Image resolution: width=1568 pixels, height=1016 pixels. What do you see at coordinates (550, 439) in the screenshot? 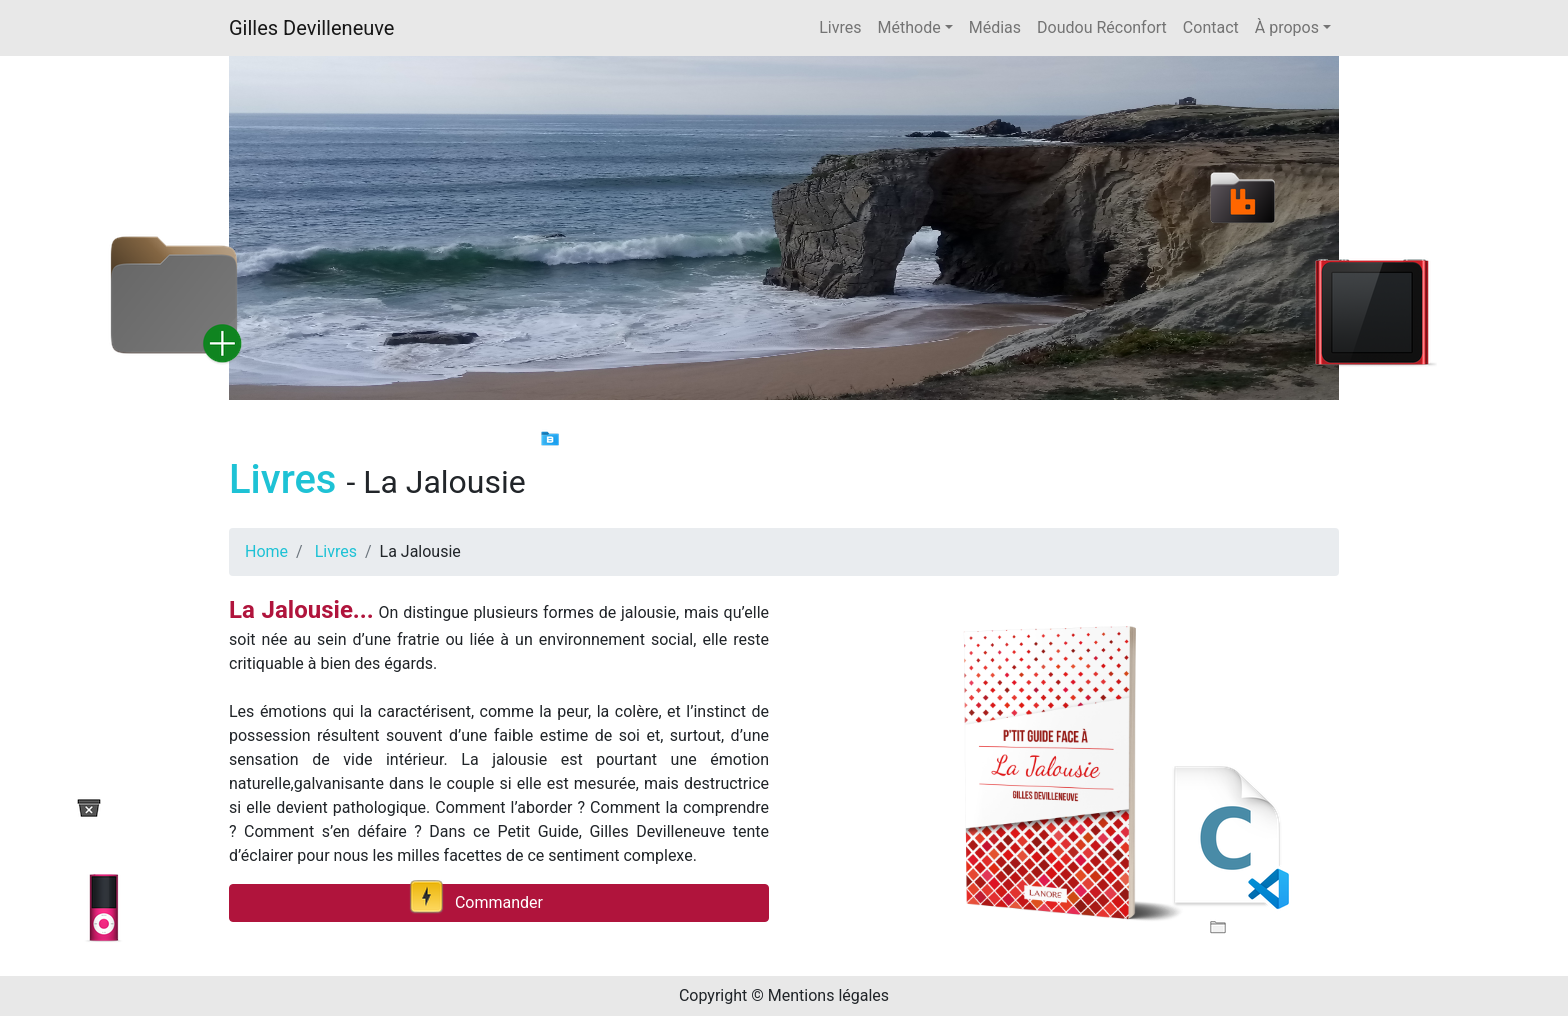
I see `open quixel bridge assets folder` at bounding box center [550, 439].